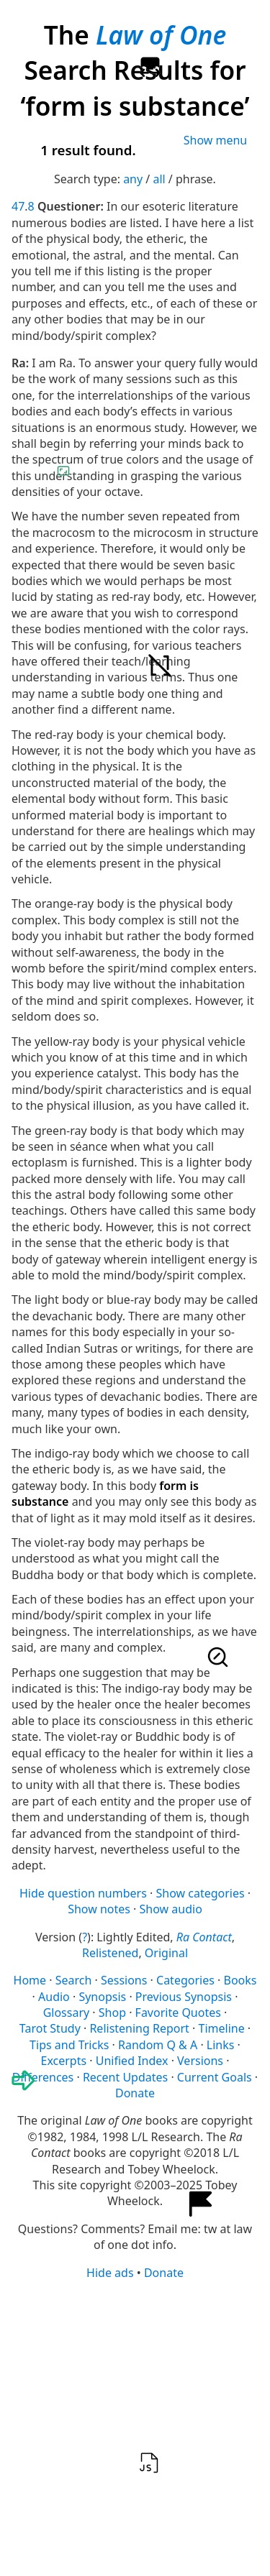 The width and height of the screenshot is (270, 2576). What do you see at coordinates (150, 66) in the screenshot?
I see `auto-fit content to available width` at bounding box center [150, 66].